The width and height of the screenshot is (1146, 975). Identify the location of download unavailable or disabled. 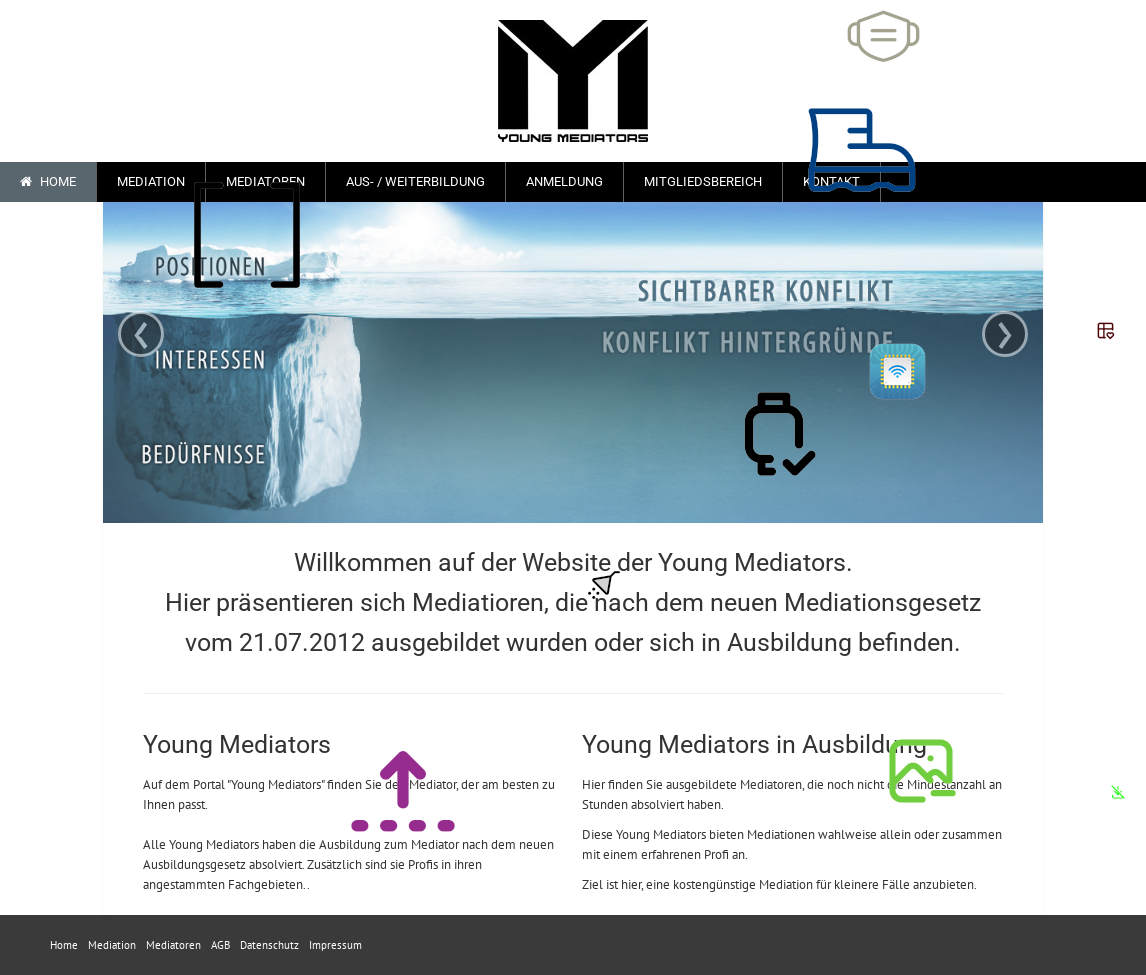
(1118, 792).